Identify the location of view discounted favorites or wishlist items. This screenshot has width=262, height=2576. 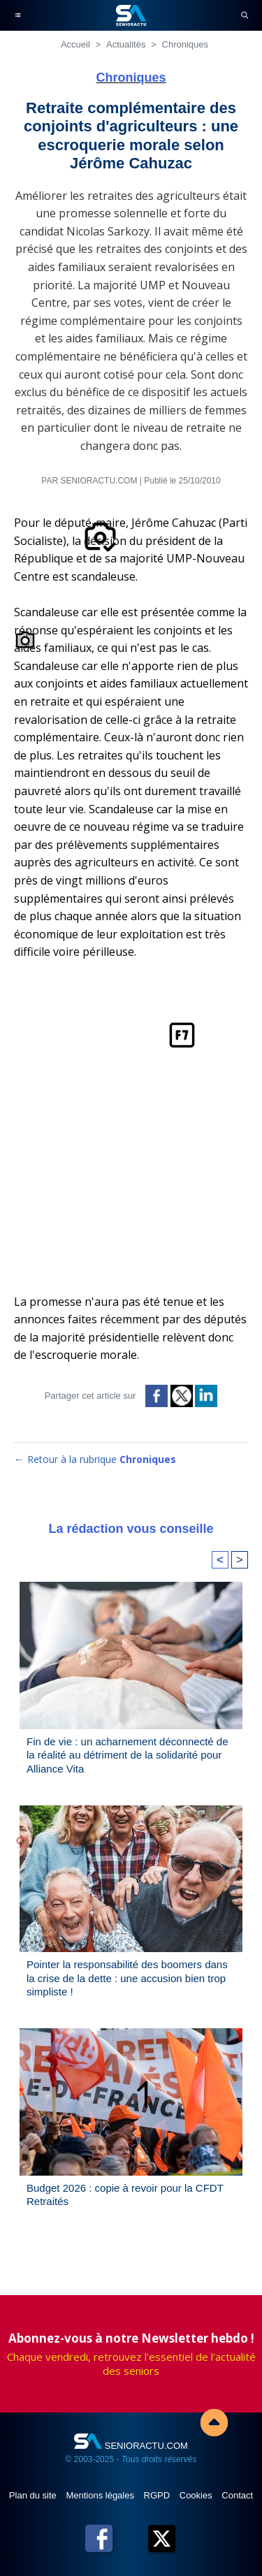
(22, 1842).